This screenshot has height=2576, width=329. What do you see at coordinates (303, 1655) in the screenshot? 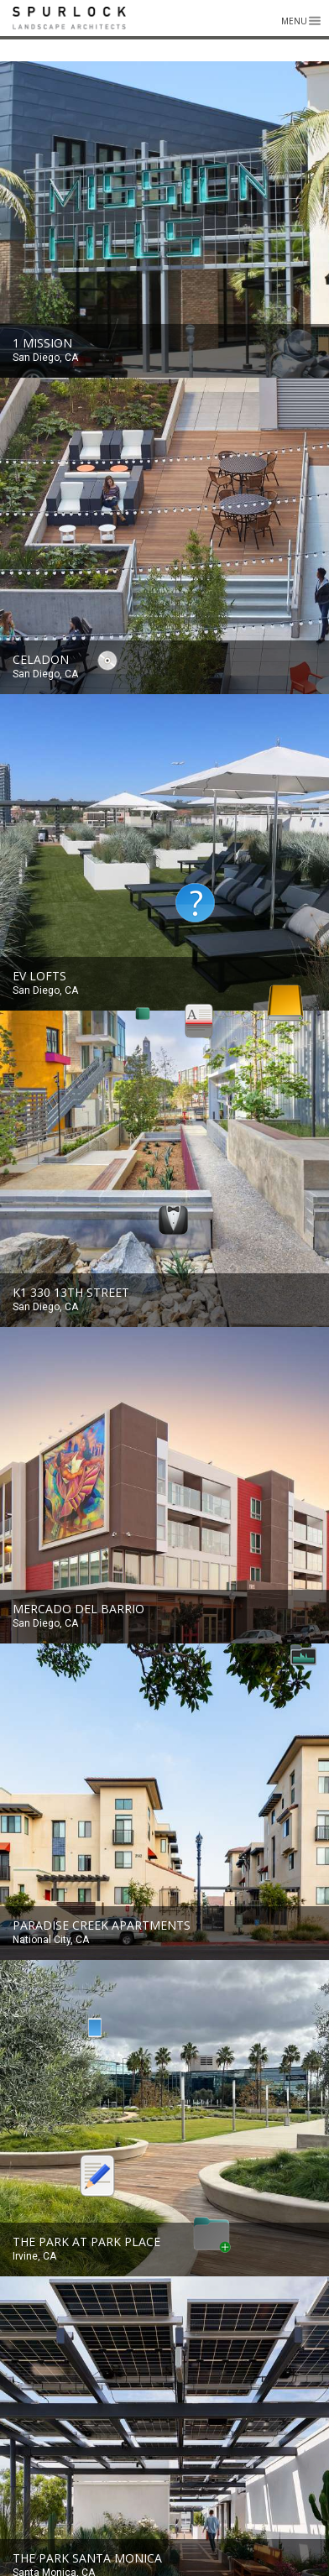
I see `open system monitoring files` at bounding box center [303, 1655].